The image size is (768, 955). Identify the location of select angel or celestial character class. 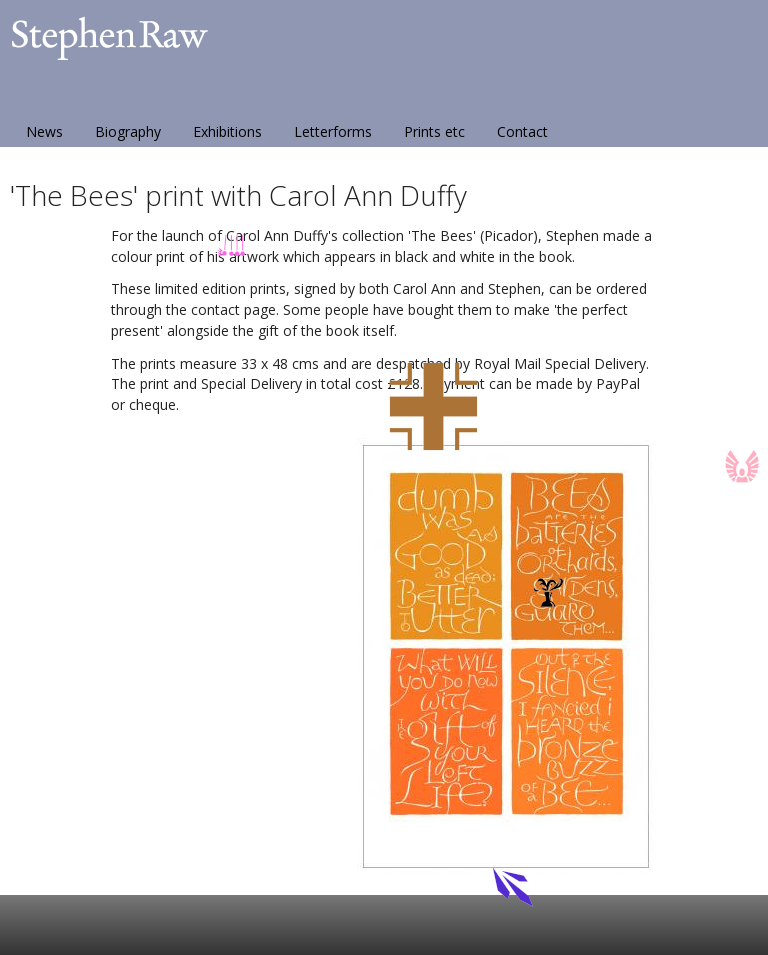
(742, 466).